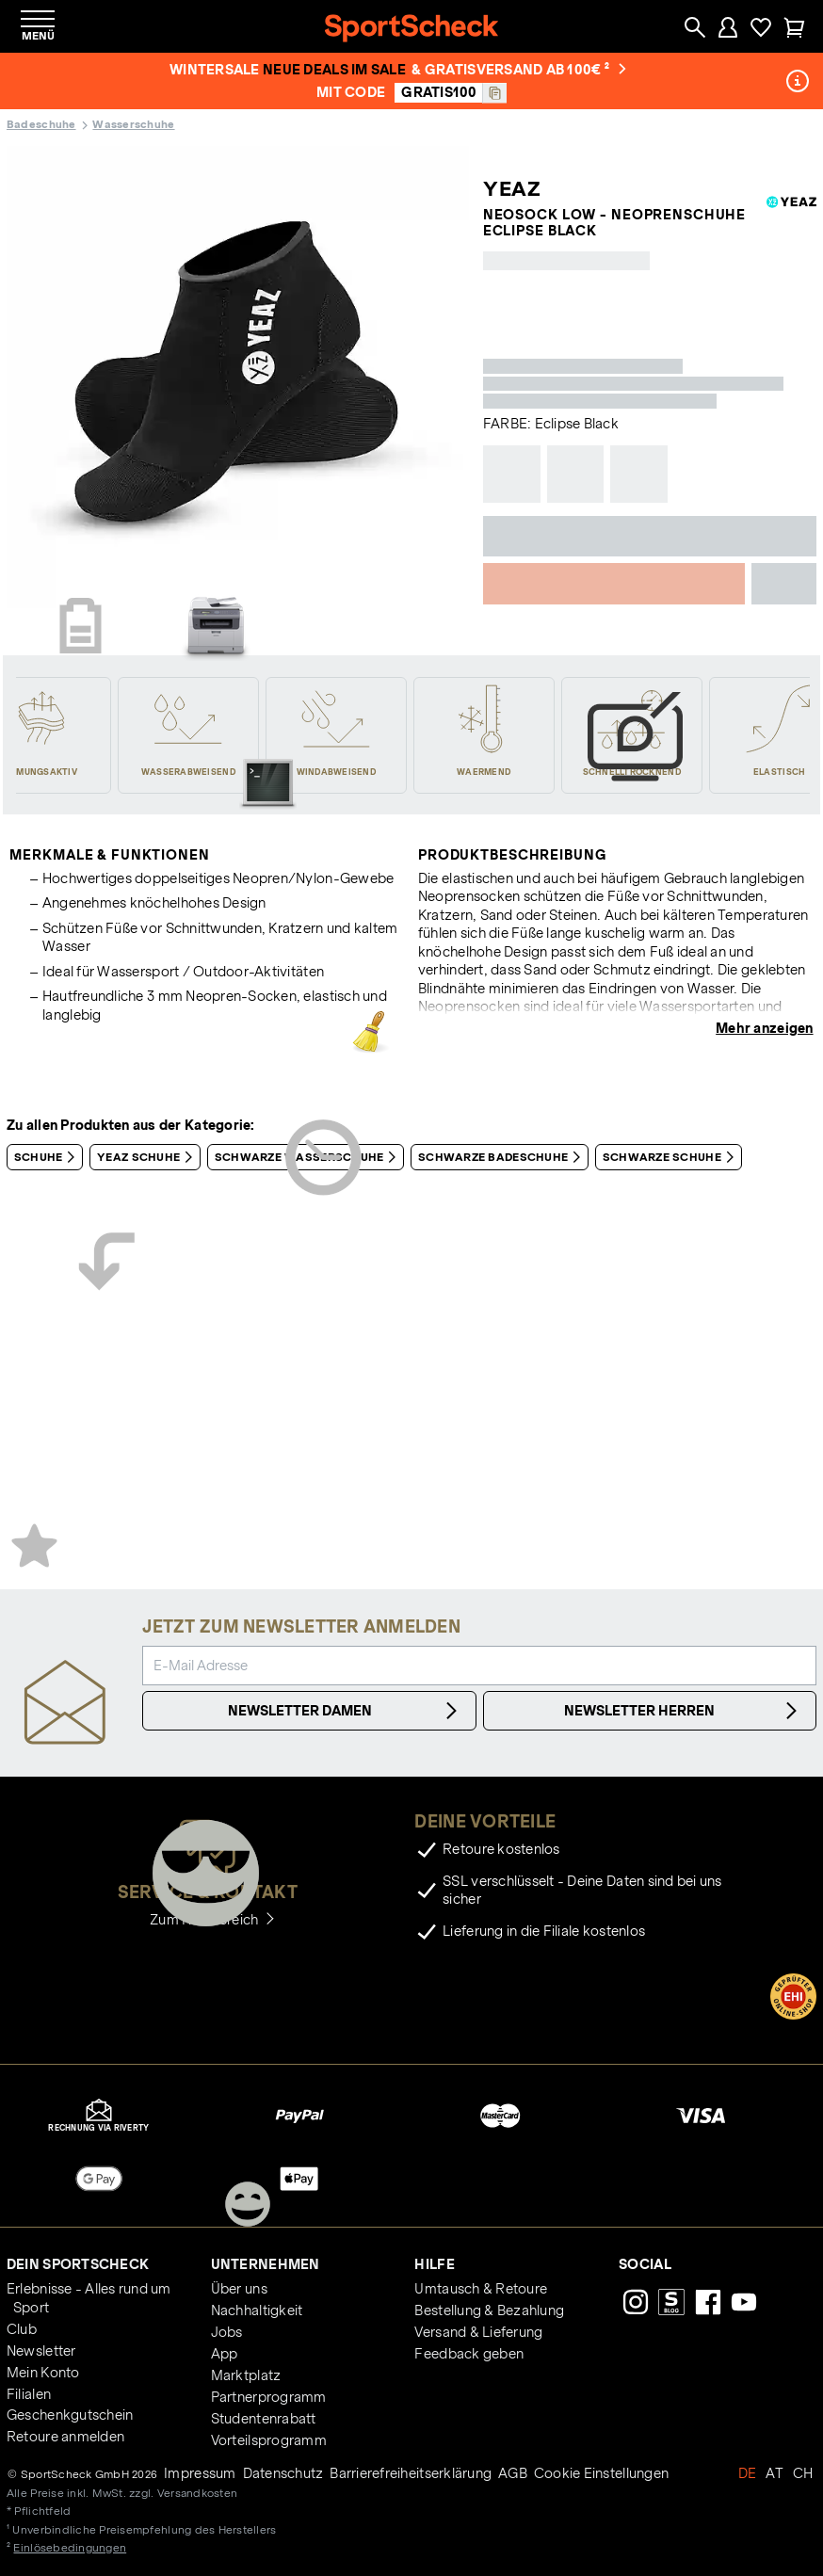  What do you see at coordinates (371, 1032) in the screenshot?
I see `clear all items or entries` at bounding box center [371, 1032].